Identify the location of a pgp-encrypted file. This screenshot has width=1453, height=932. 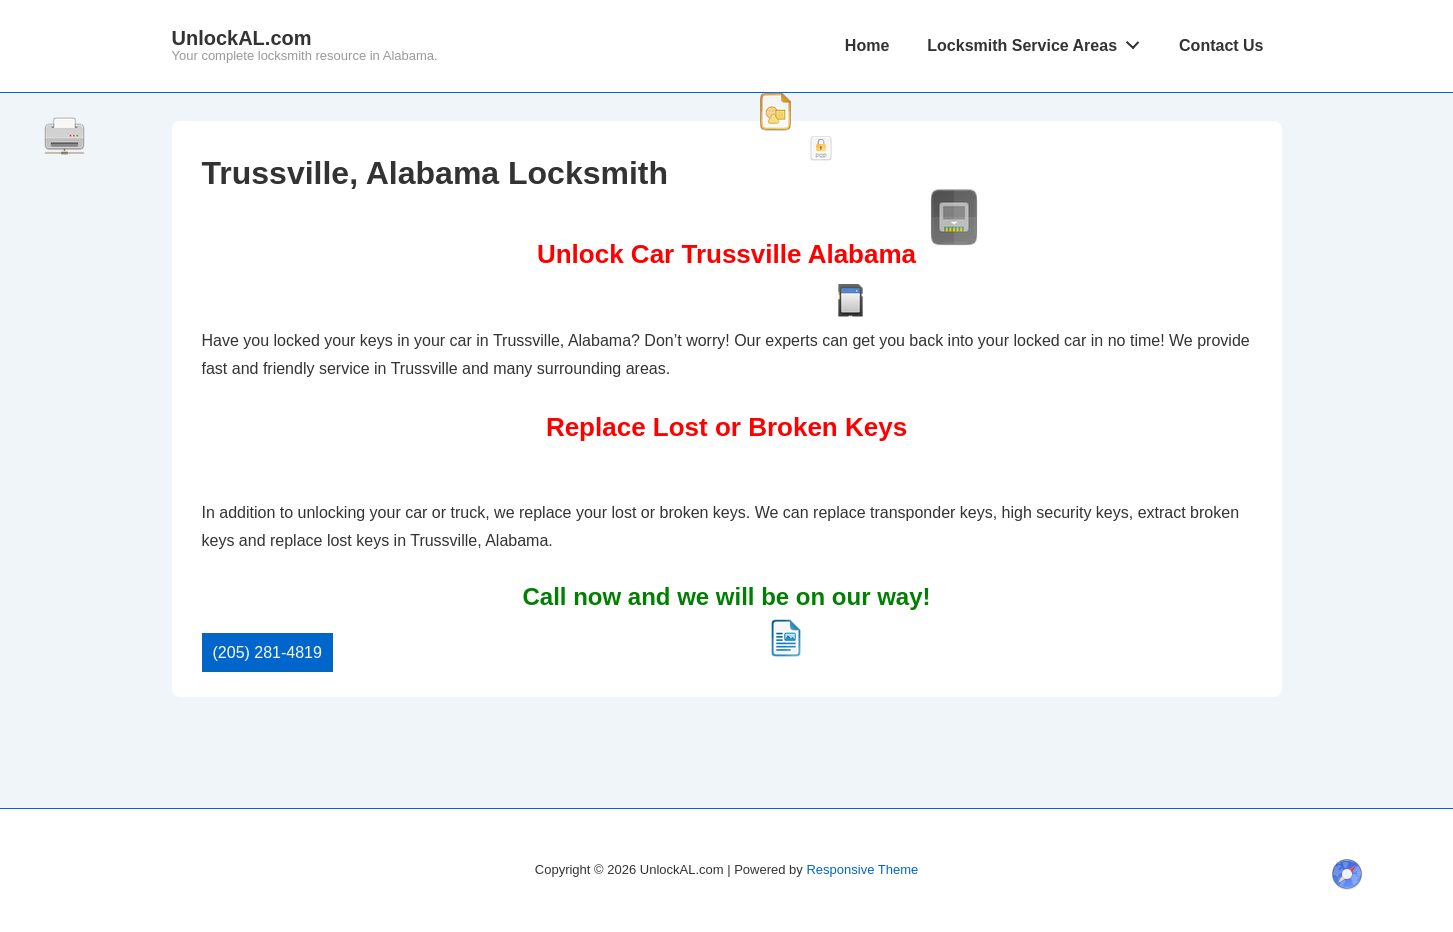
(821, 148).